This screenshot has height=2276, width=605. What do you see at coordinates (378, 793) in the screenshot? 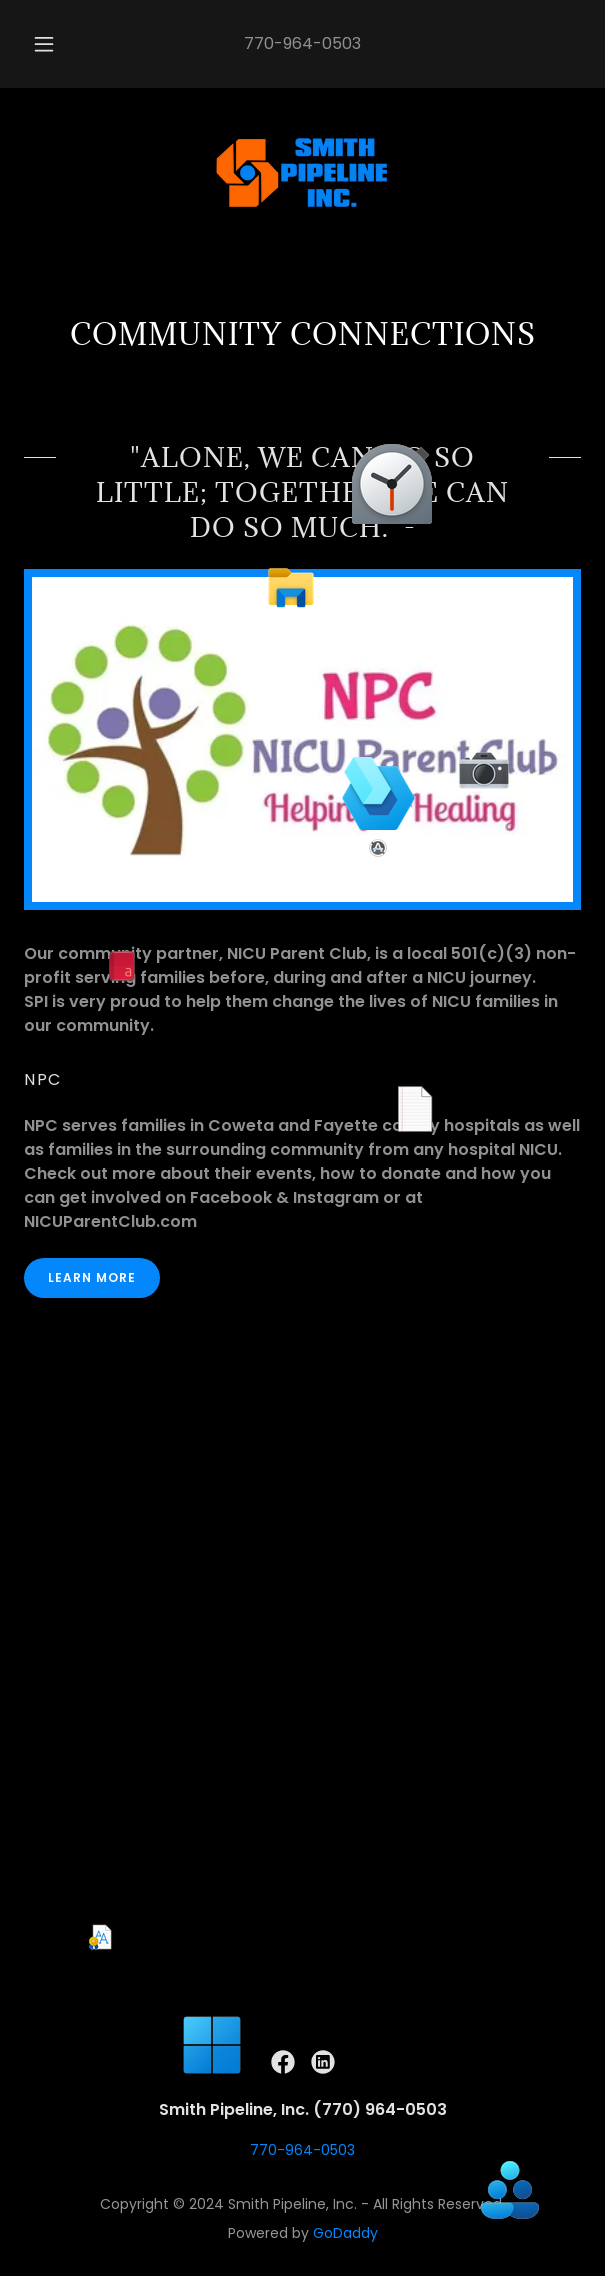
I see `open Microsoft Dynamics 365 application` at bounding box center [378, 793].